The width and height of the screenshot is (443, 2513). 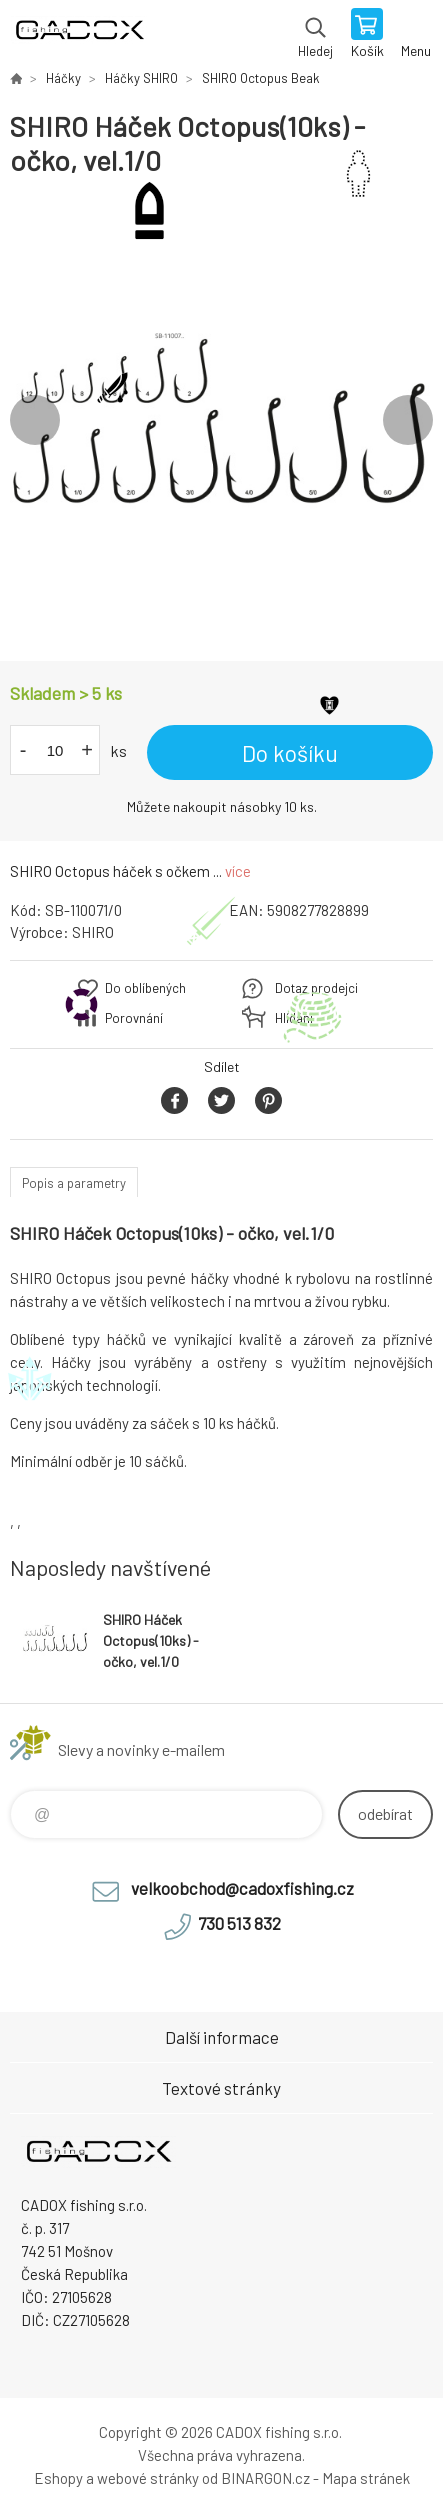 What do you see at coordinates (149, 210) in the screenshot?
I see `select rifle weapon in game inventory` at bounding box center [149, 210].